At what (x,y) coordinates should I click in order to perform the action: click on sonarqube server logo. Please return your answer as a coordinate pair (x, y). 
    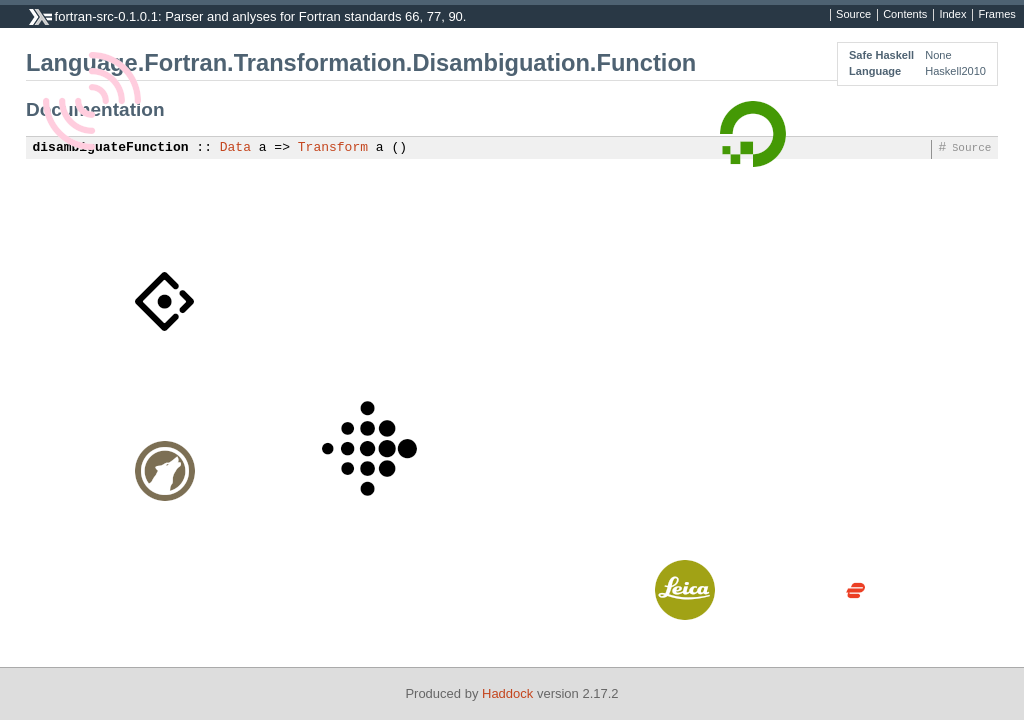
    Looking at the image, I should click on (92, 101).